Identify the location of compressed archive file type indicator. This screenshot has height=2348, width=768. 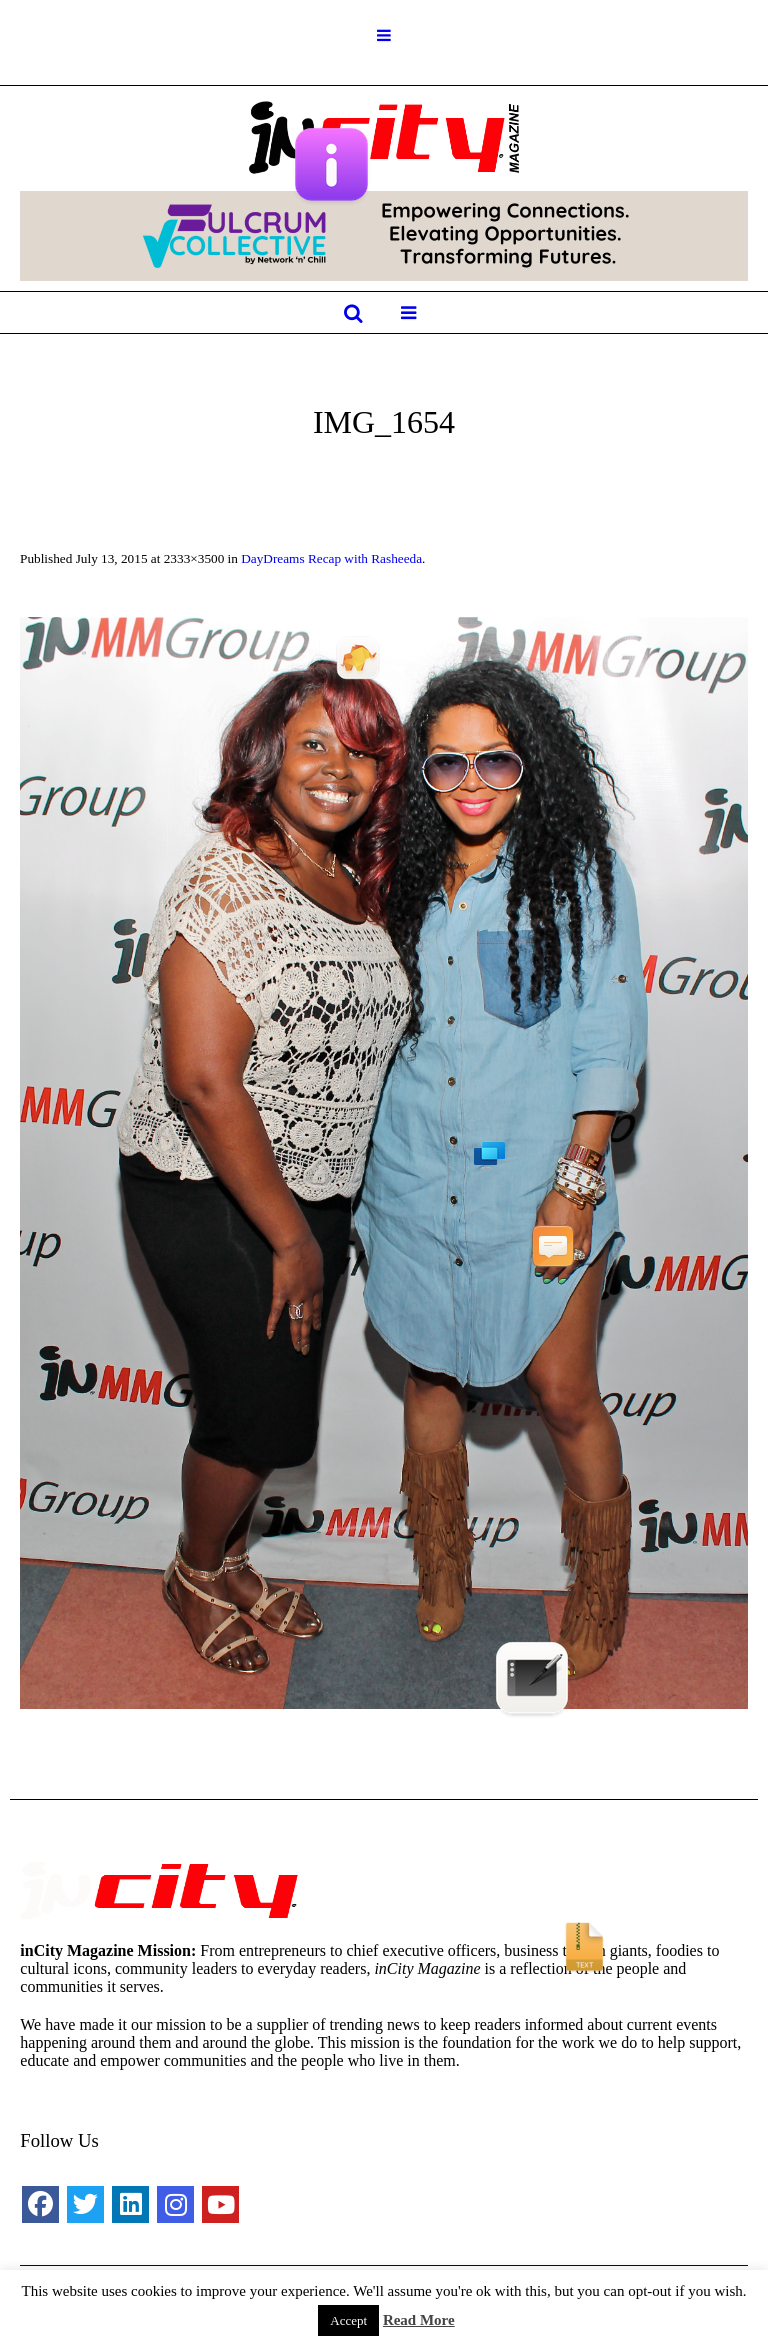
(584, 1947).